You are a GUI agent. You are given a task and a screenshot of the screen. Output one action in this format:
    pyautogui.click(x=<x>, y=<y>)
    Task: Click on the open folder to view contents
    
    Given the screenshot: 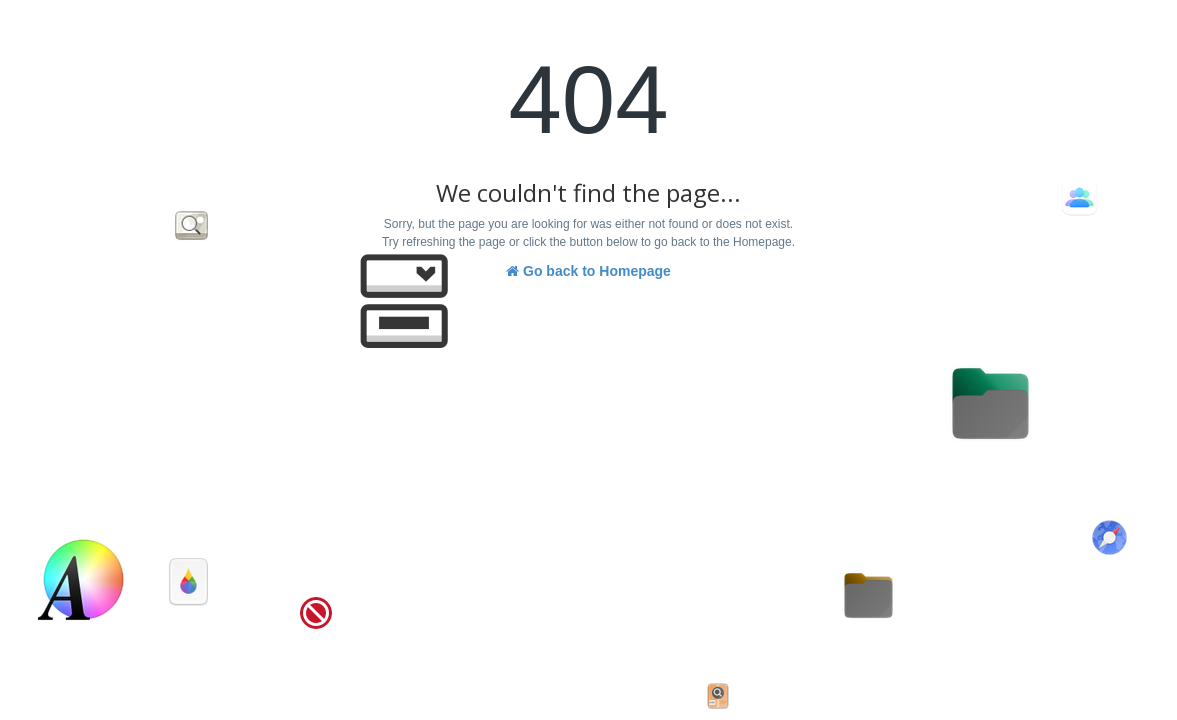 What is the action you would take?
    pyautogui.click(x=868, y=595)
    